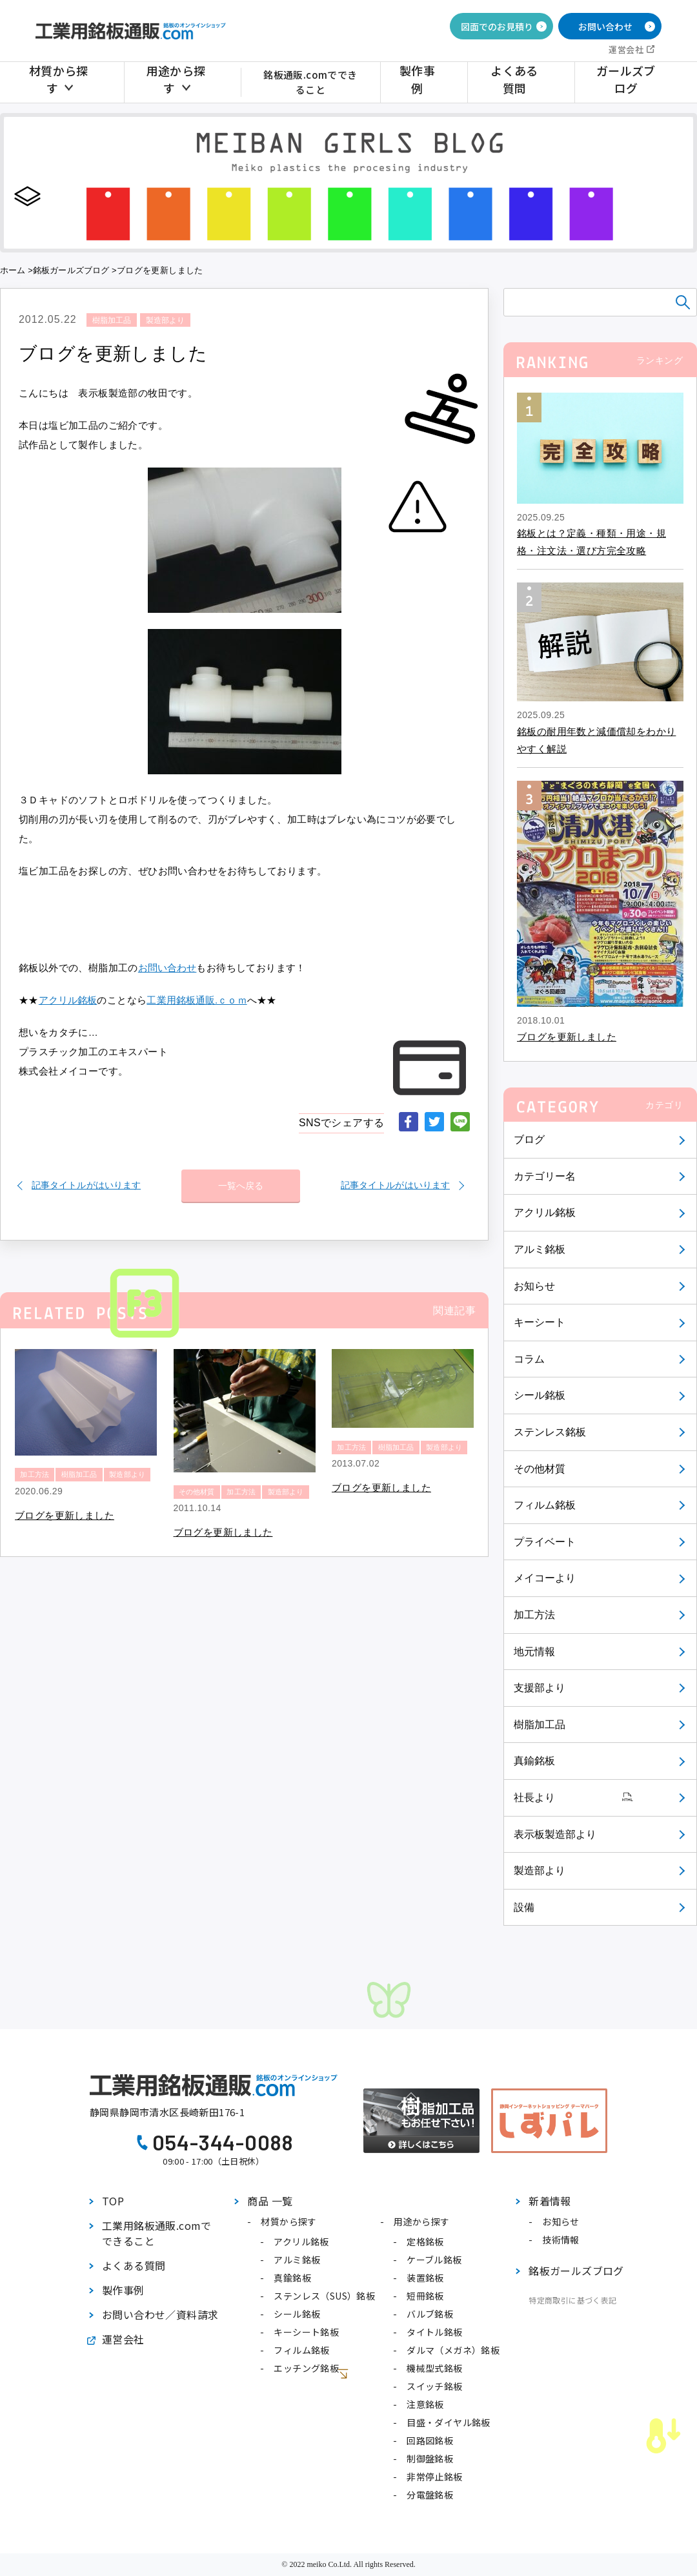  I want to click on indicates a warning or caution state, so click(418, 508).